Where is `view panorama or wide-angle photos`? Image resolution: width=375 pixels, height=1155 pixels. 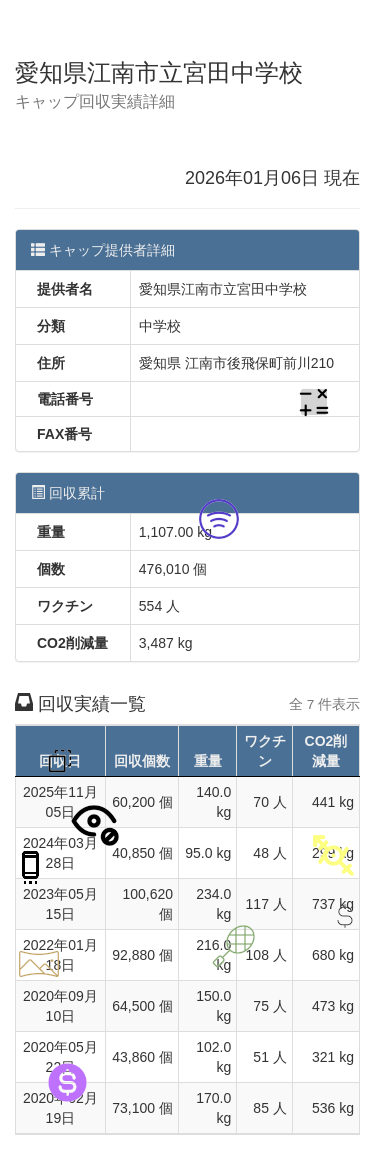 view panorama or wide-angle photos is located at coordinates (39, 964).